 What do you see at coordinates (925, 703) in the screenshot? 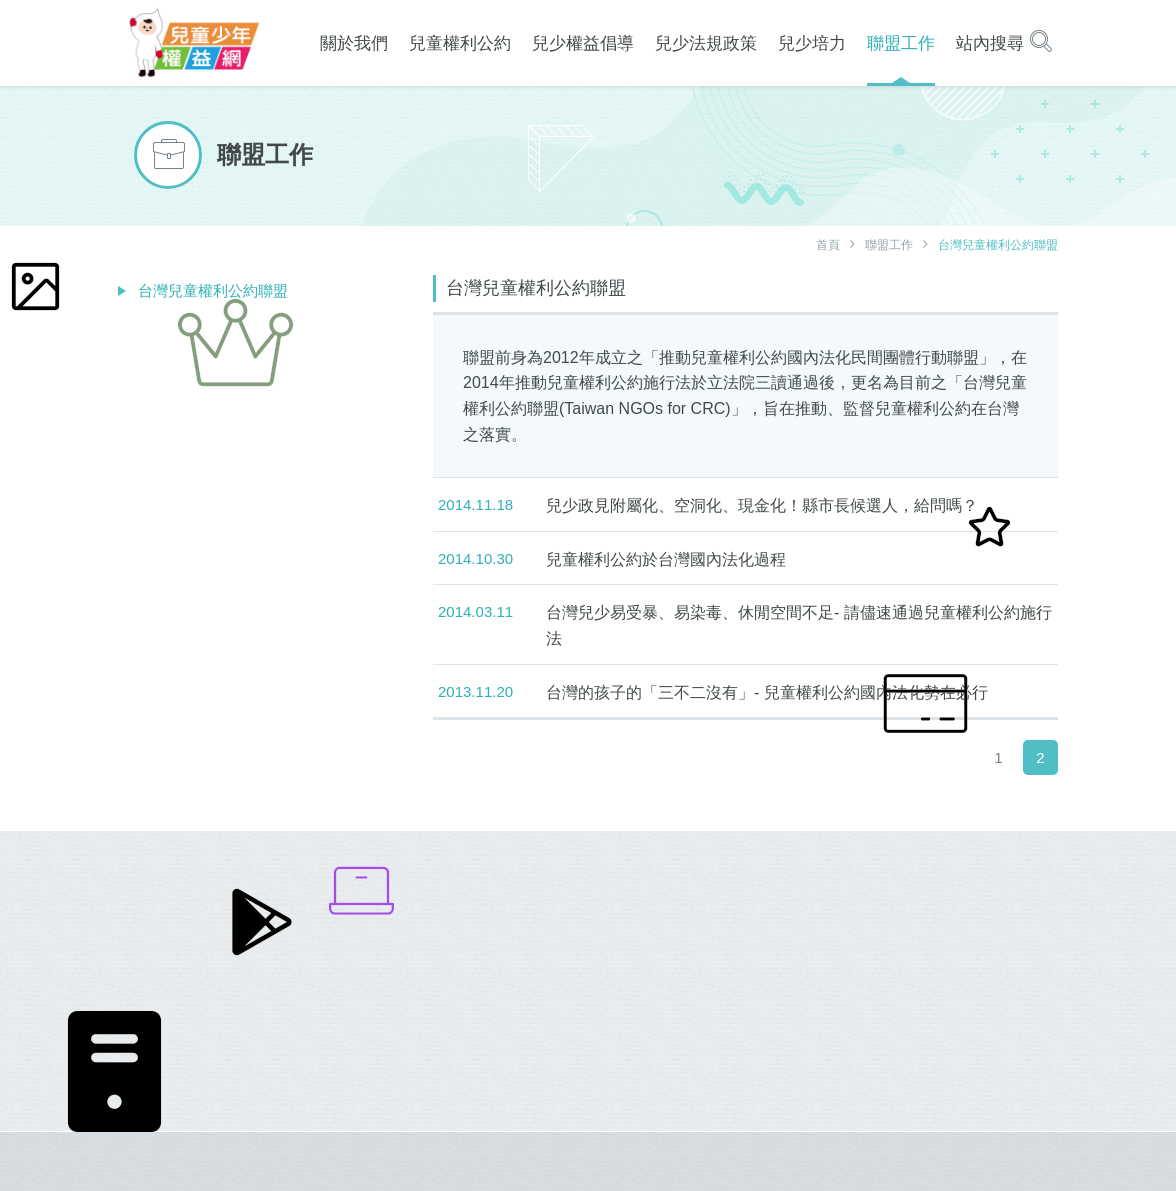
I see `manage payment methods` at bounding box center [925, 703].